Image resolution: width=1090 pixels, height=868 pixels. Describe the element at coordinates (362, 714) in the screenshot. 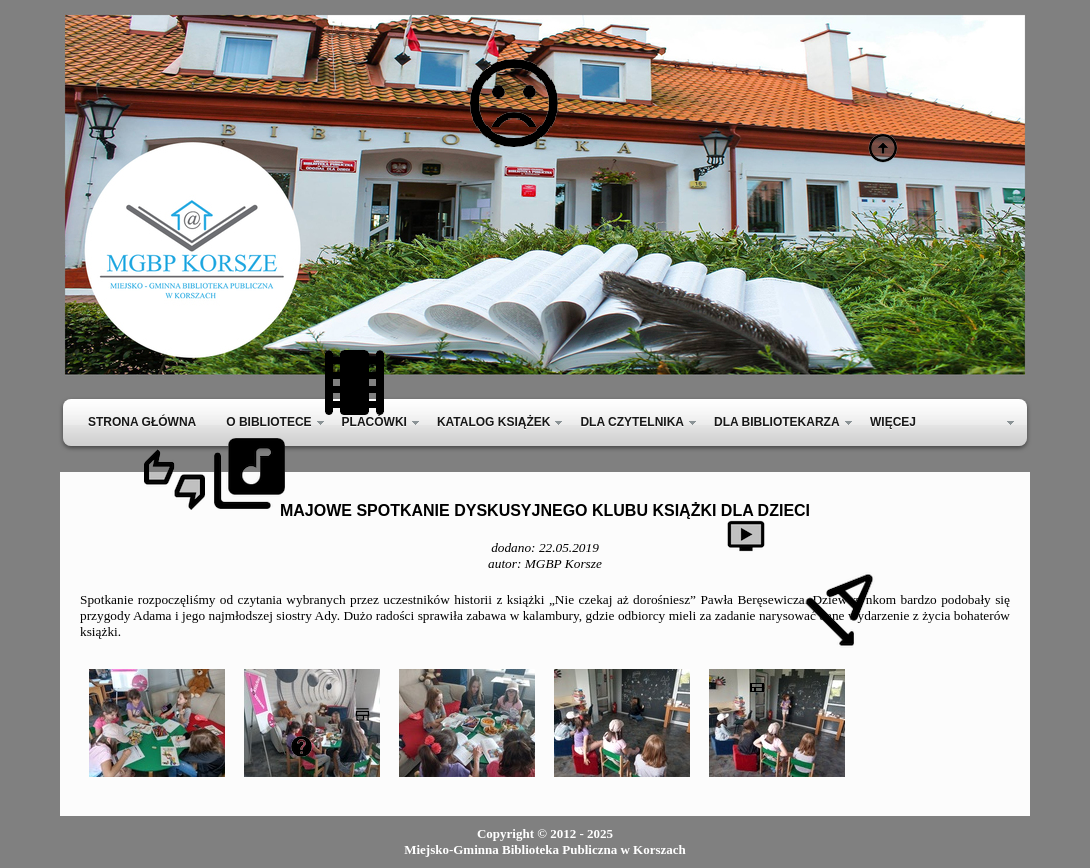

I see `find nearby stores or shops` at that location.